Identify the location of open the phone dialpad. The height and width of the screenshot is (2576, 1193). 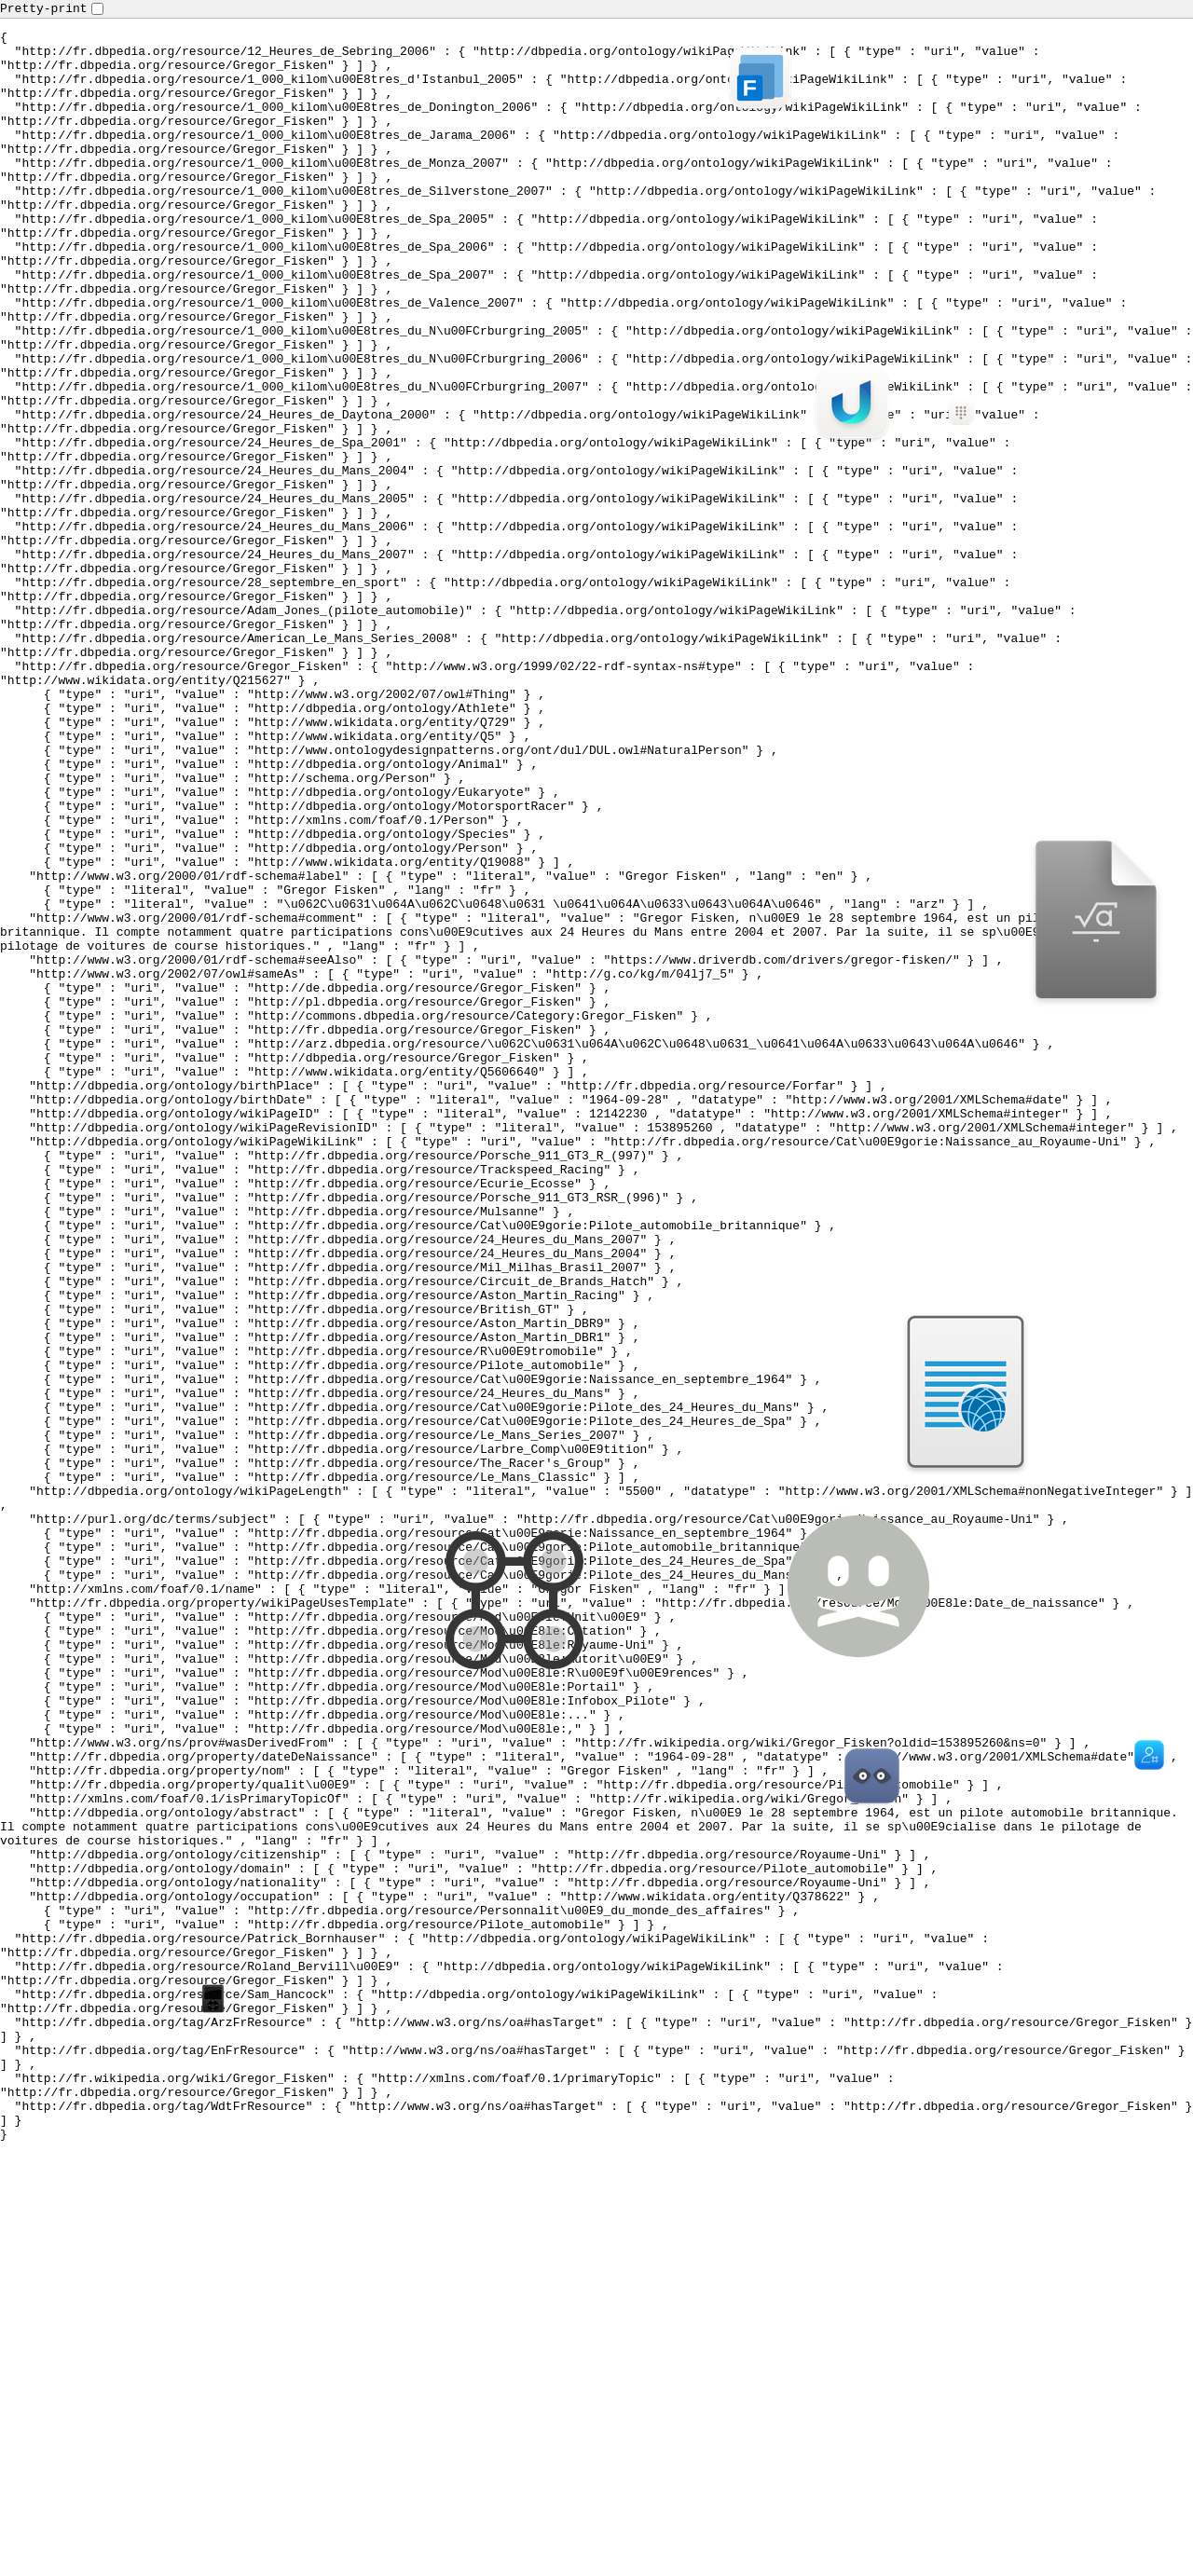
(961, 412).